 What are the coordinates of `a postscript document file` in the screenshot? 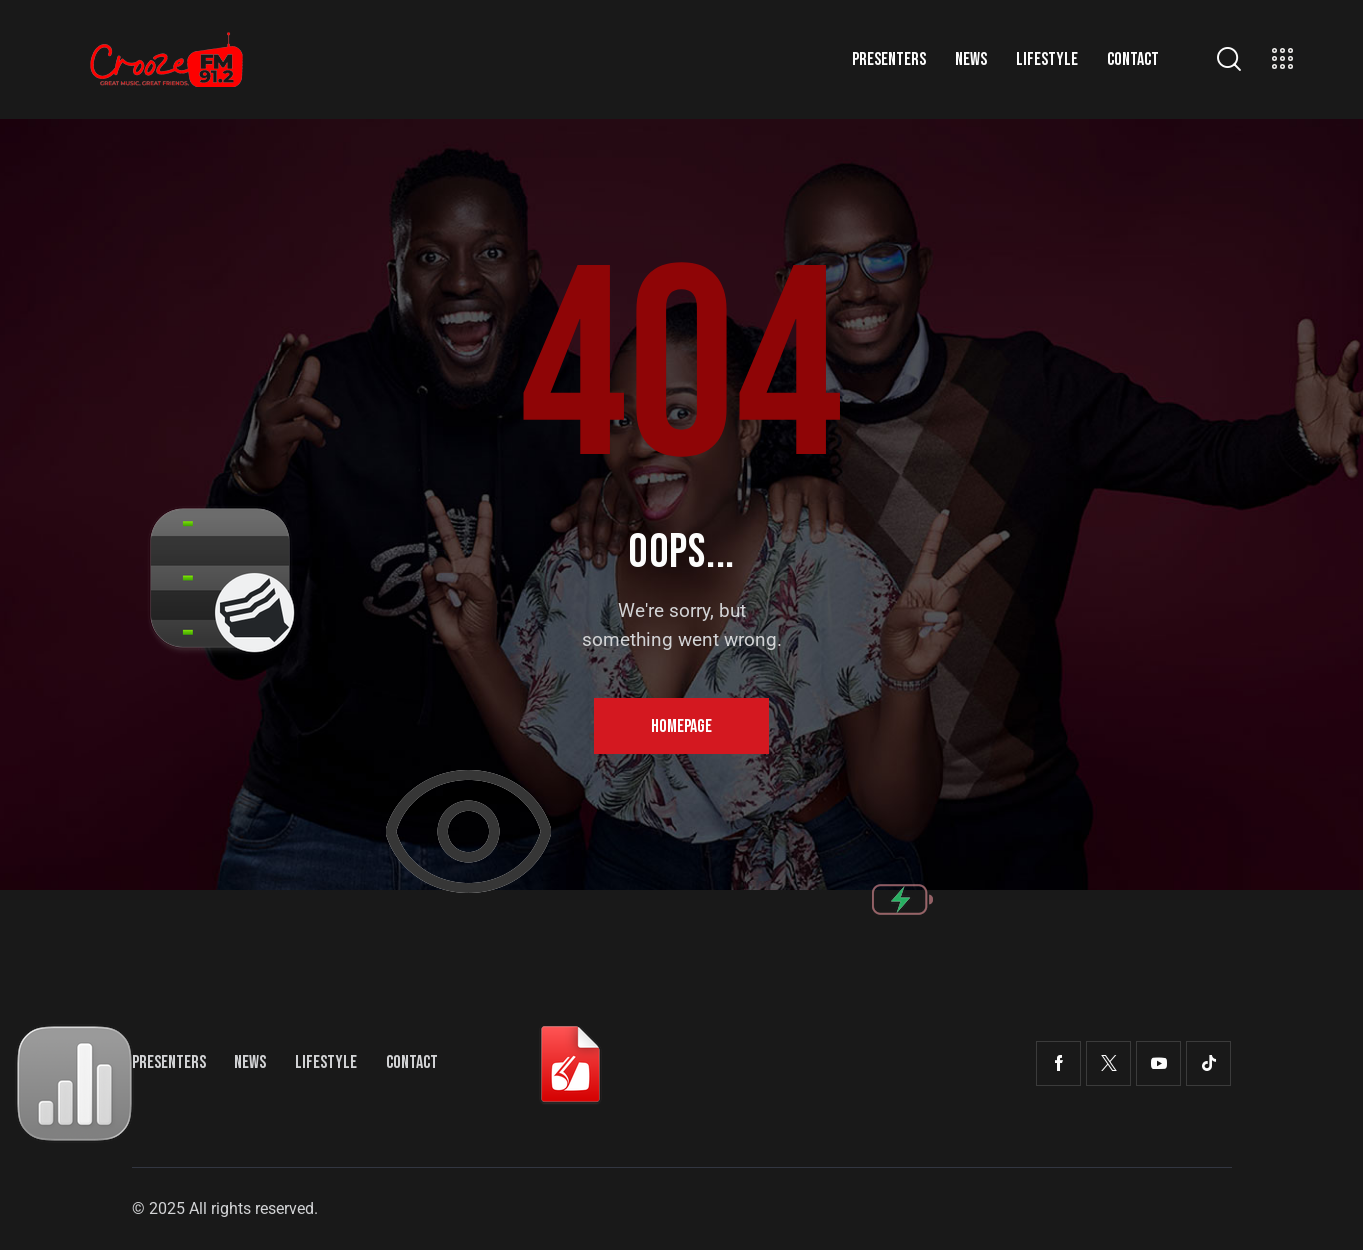 It's located at (570, 1065).